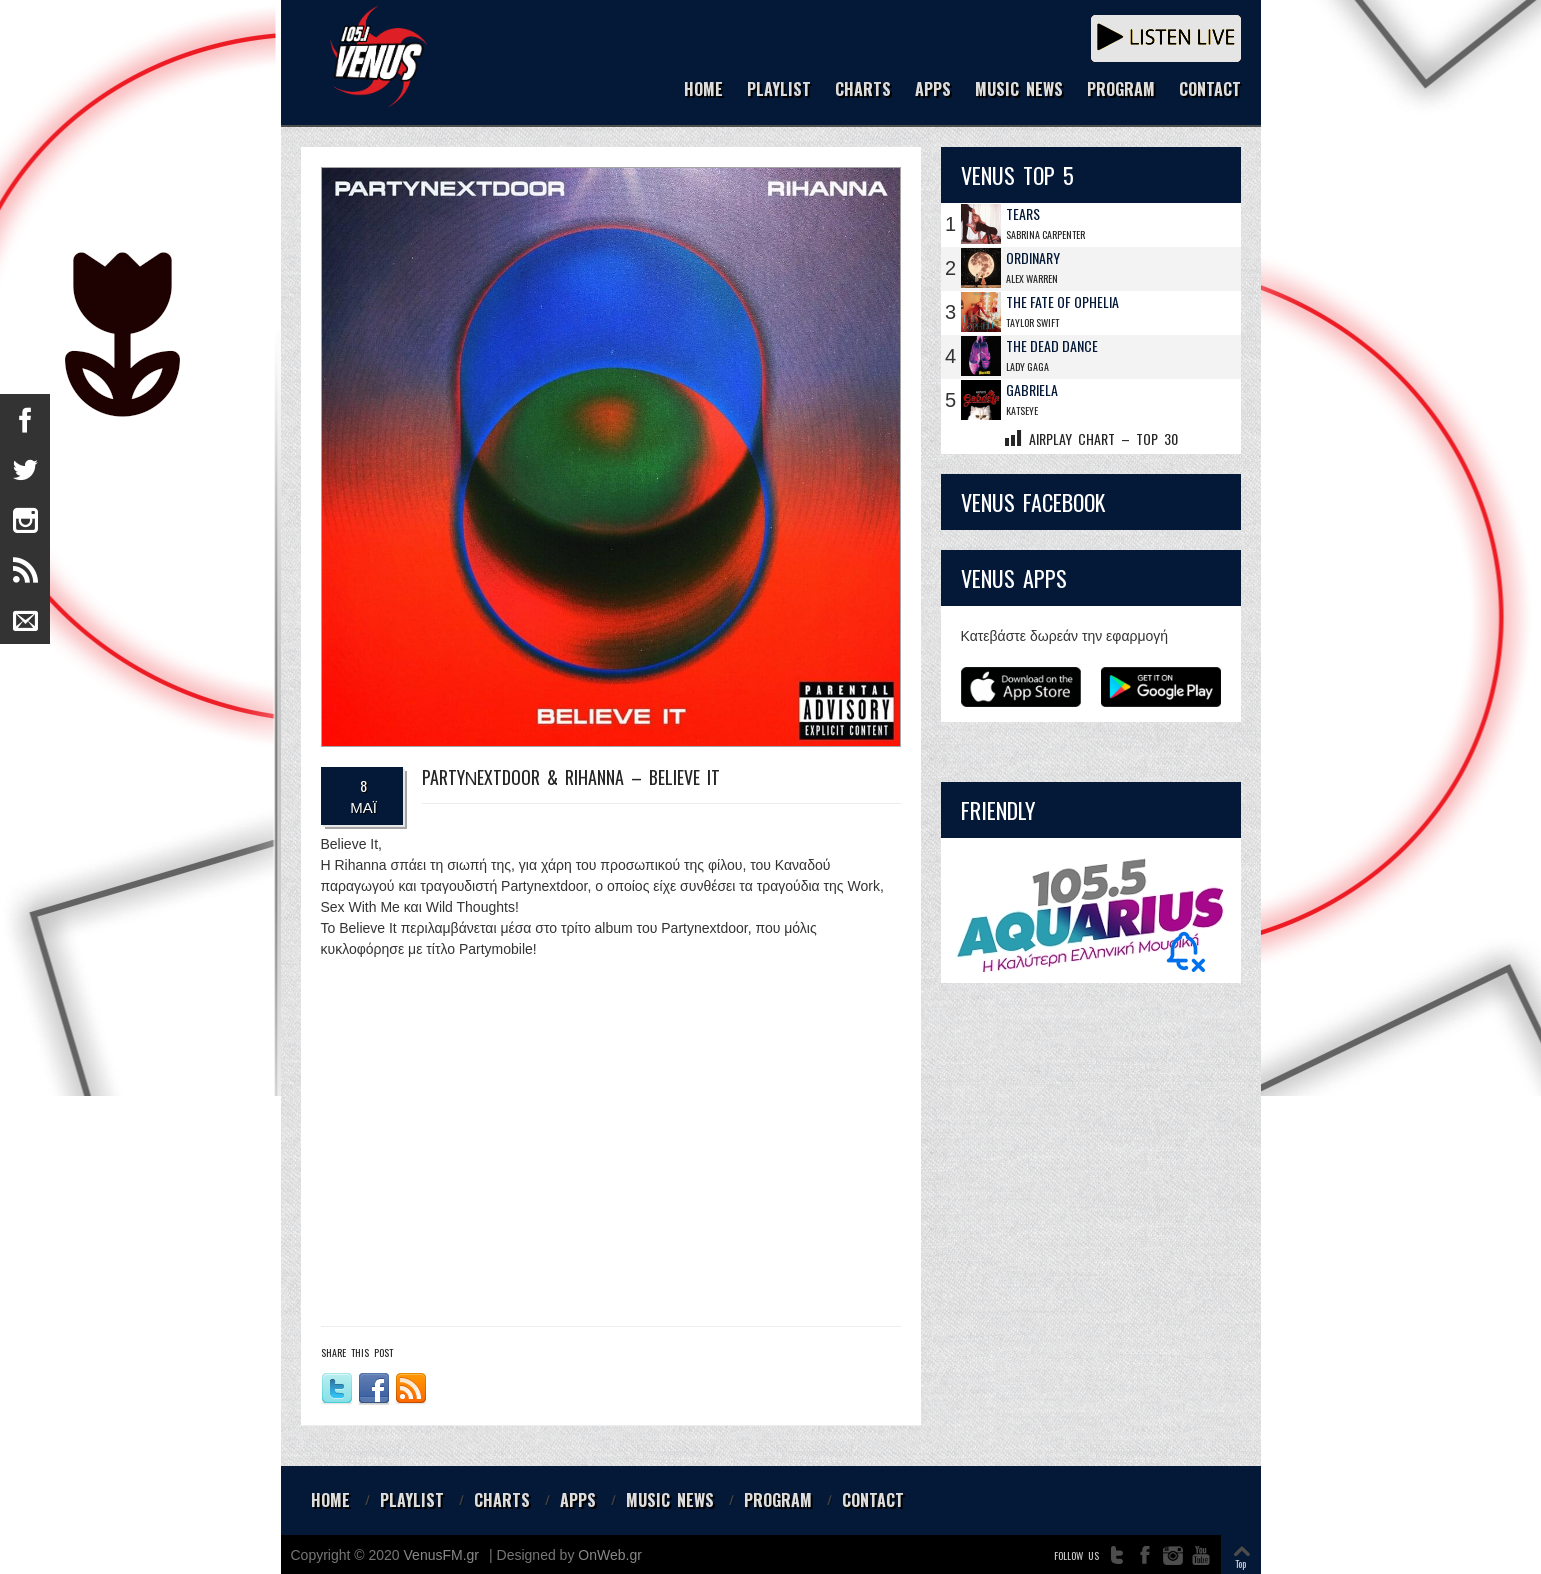 Image resolution: width=1541 pixels, height=1574 pixels. Describe the element at coordinates (122, 334) in the screenshot. I see `enable macro or close-up camera mode` at that location.